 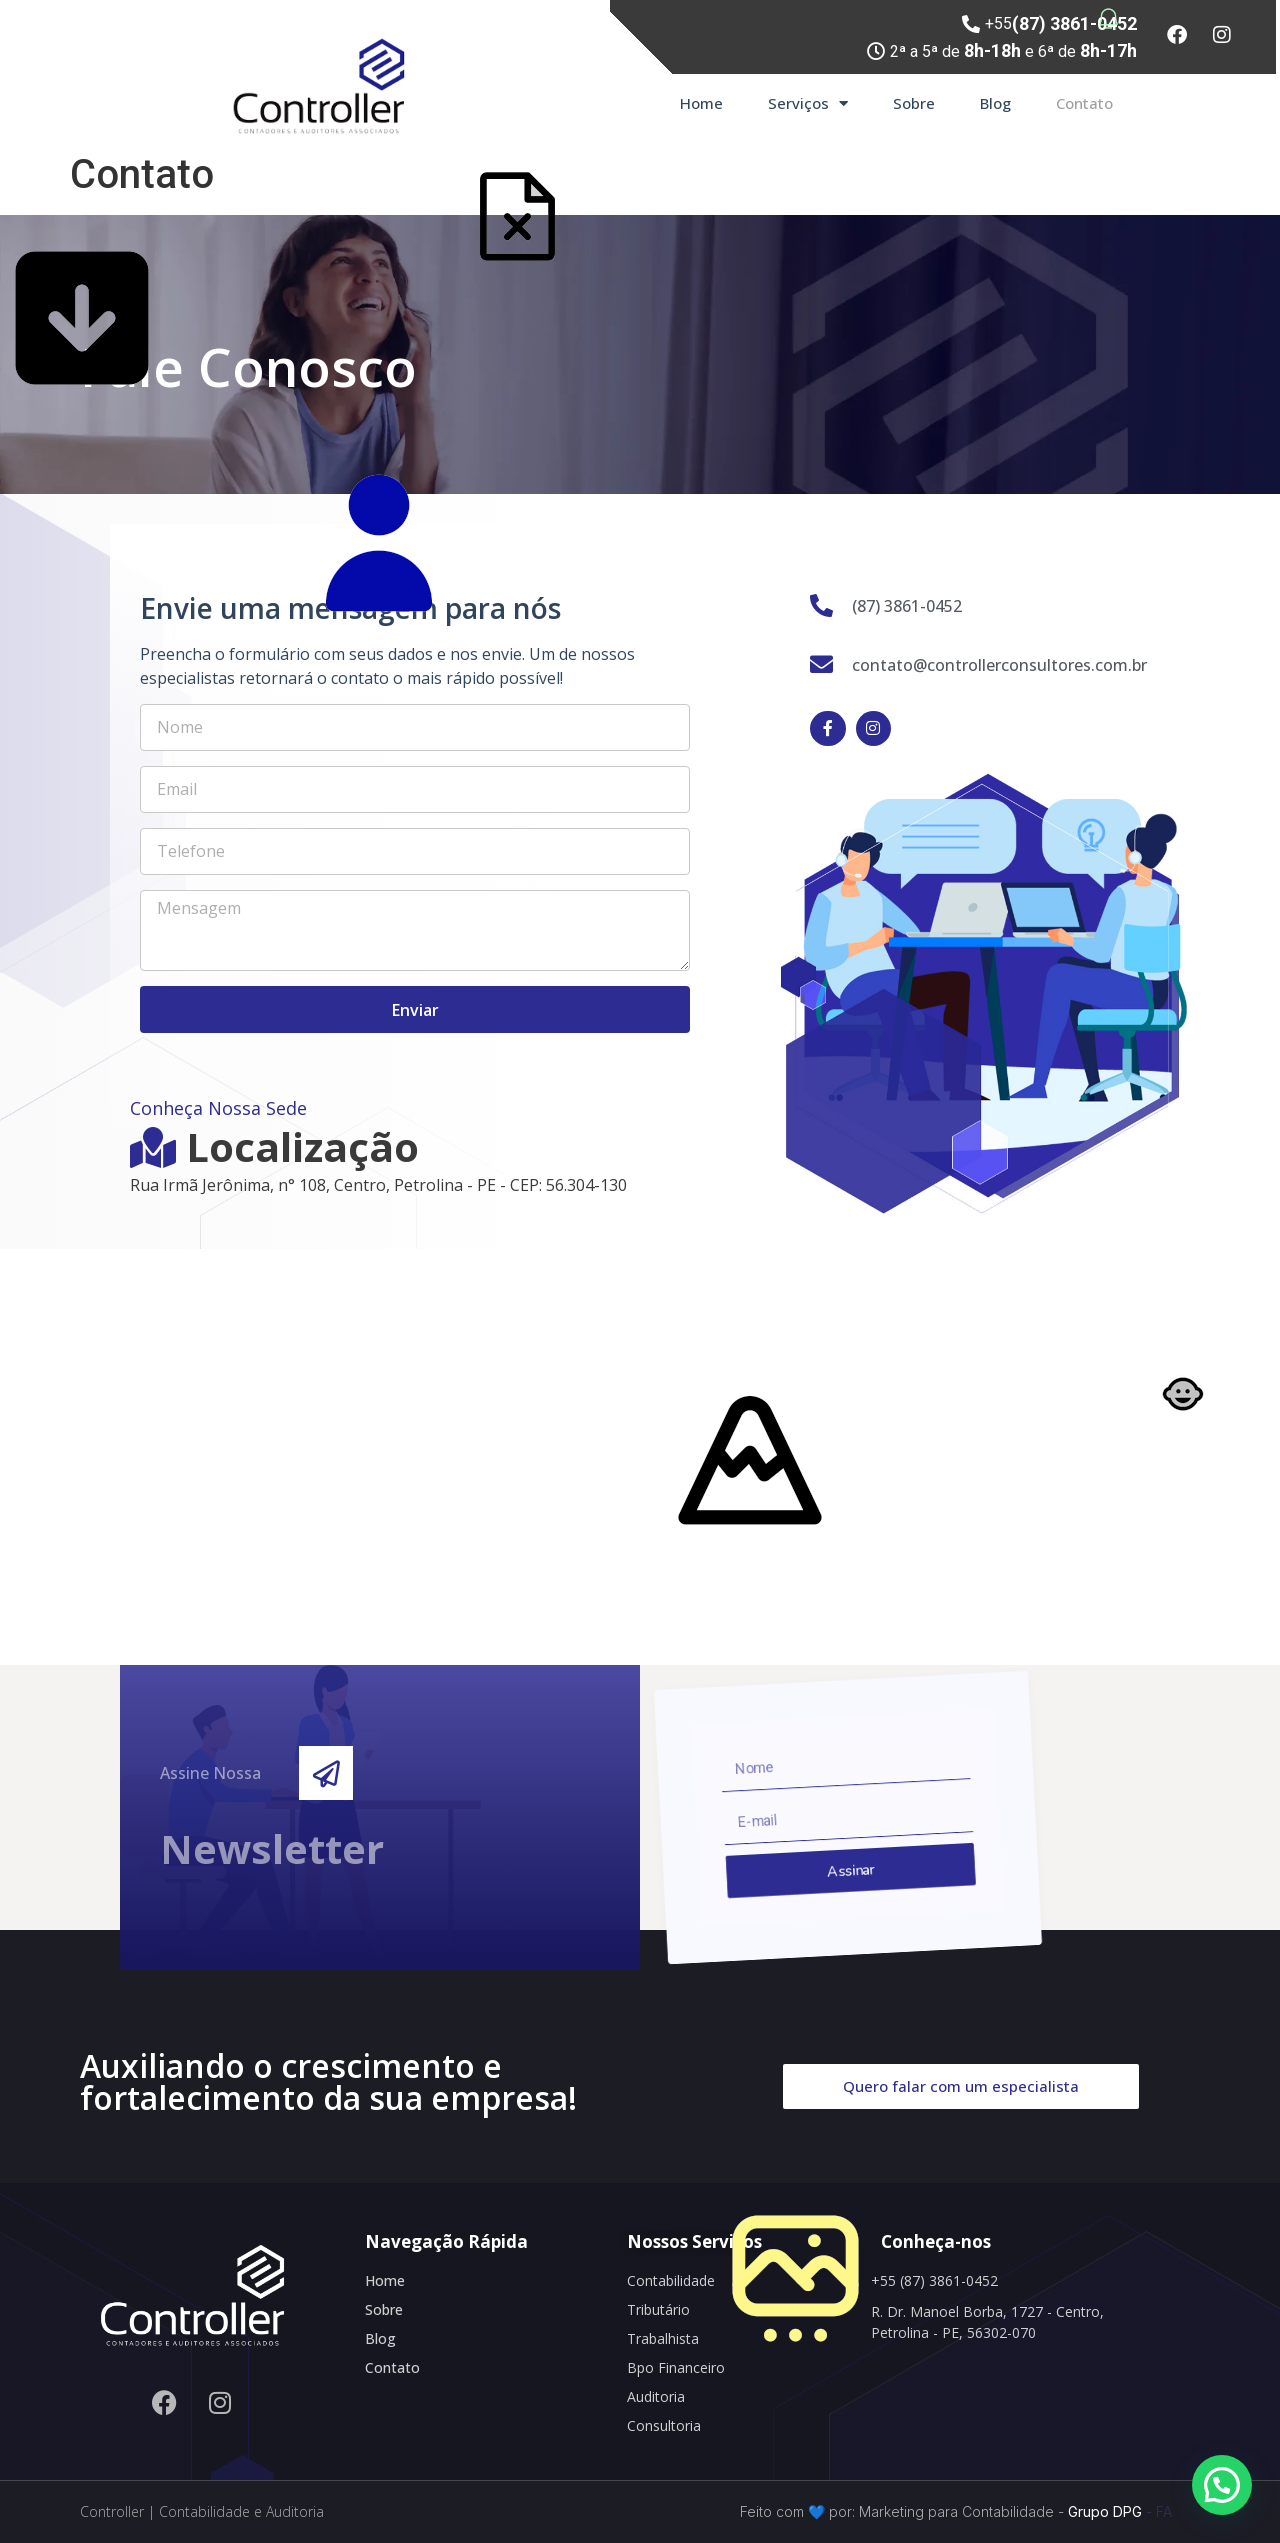 I want to click on view your profile, so click(x=379, y=543).